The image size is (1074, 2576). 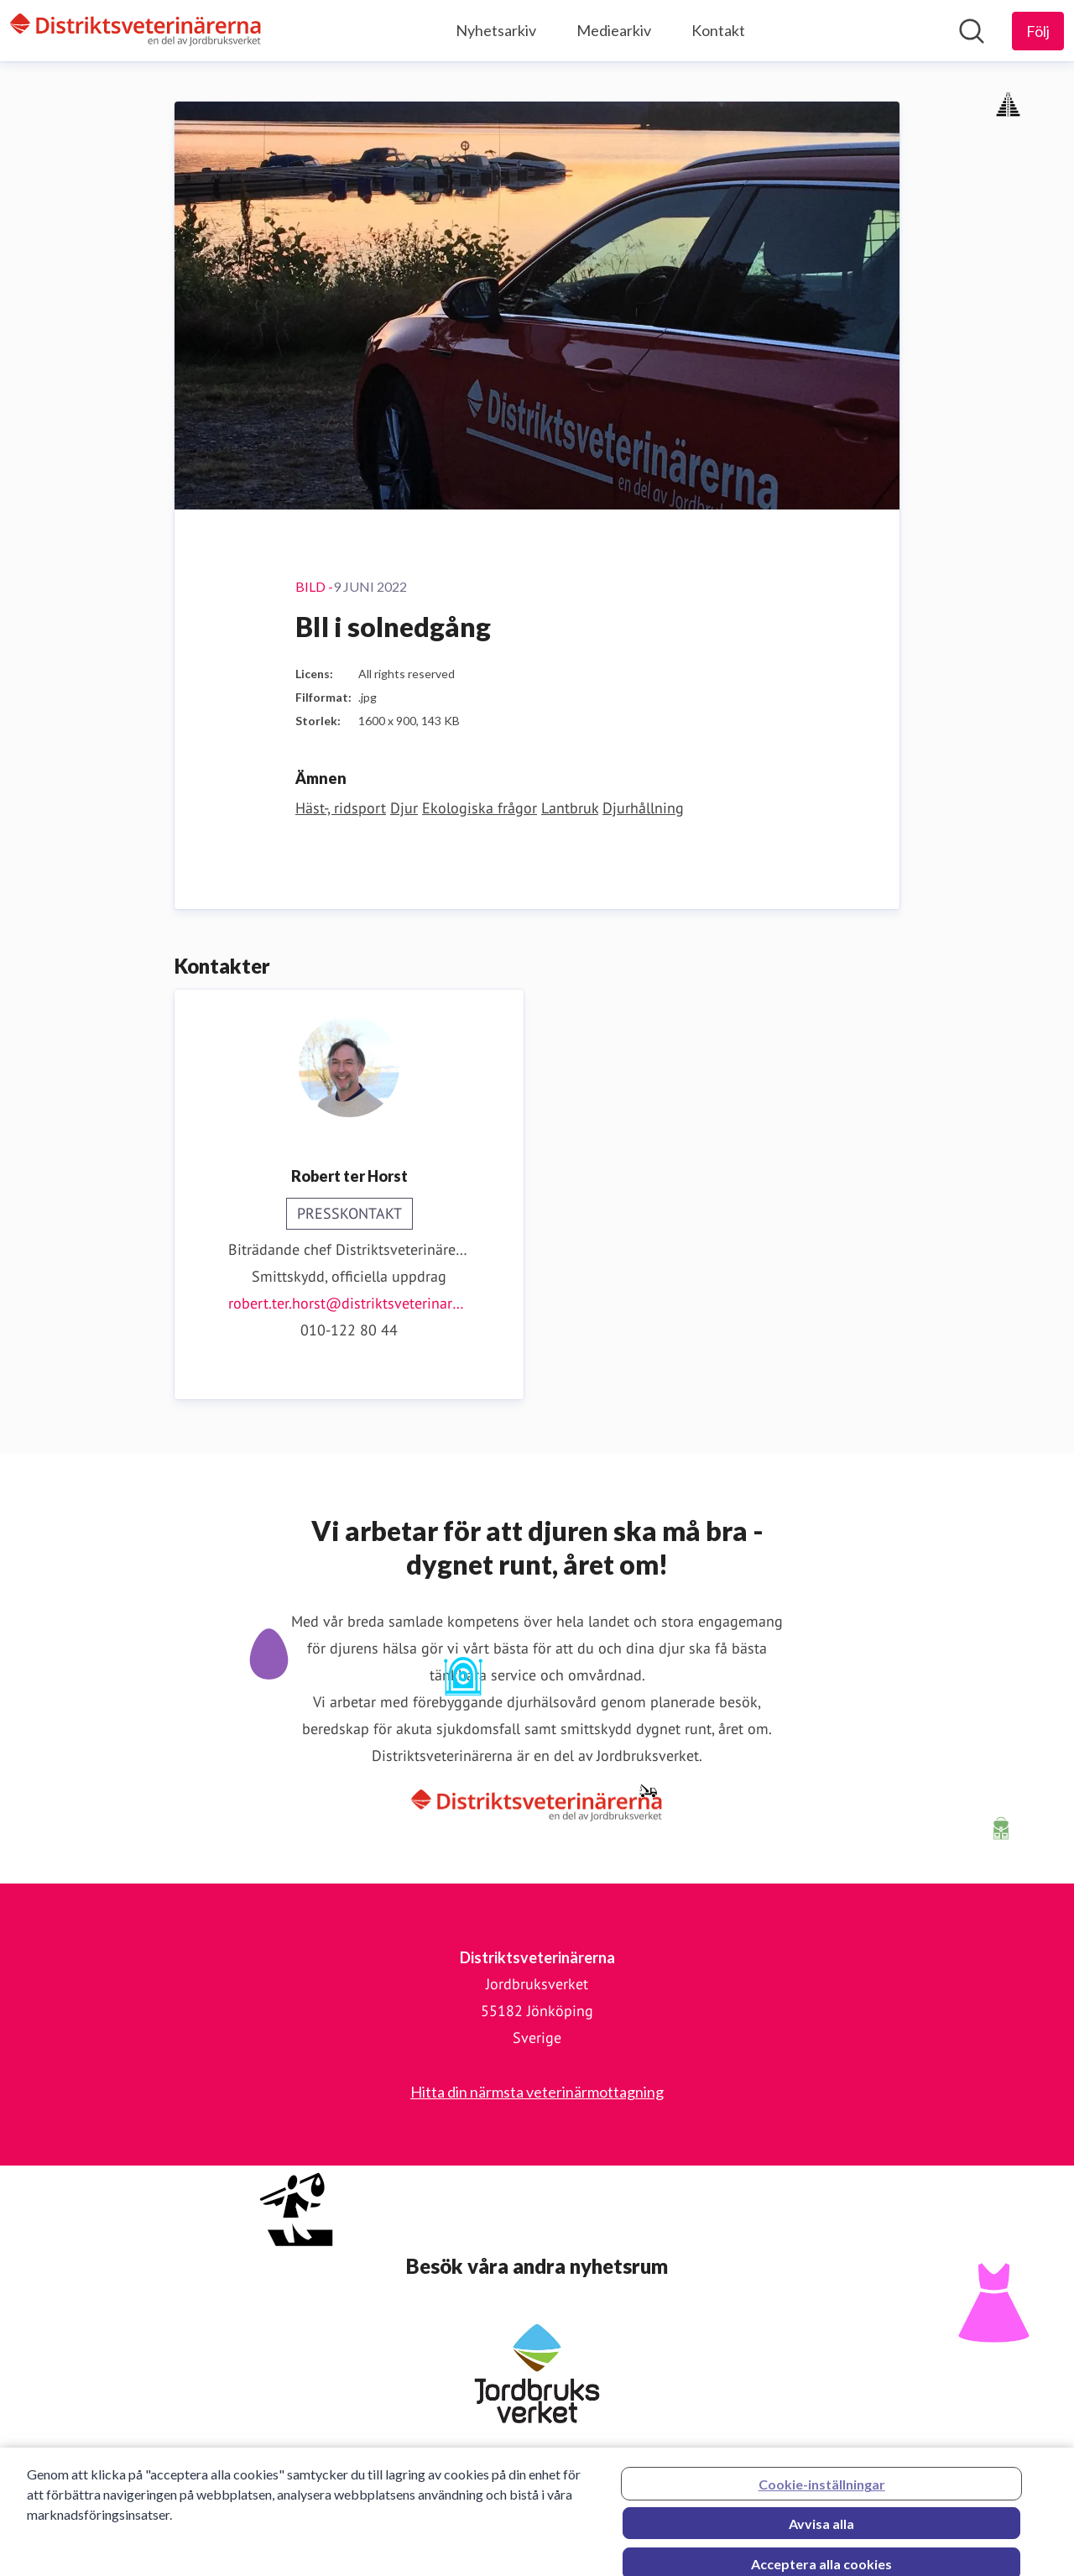 What do you see at coordinates (268, 1654) in the screenshot?
I see `indicates an egg item or ingredient in a game inventory` at bounding box center [268, 1654].